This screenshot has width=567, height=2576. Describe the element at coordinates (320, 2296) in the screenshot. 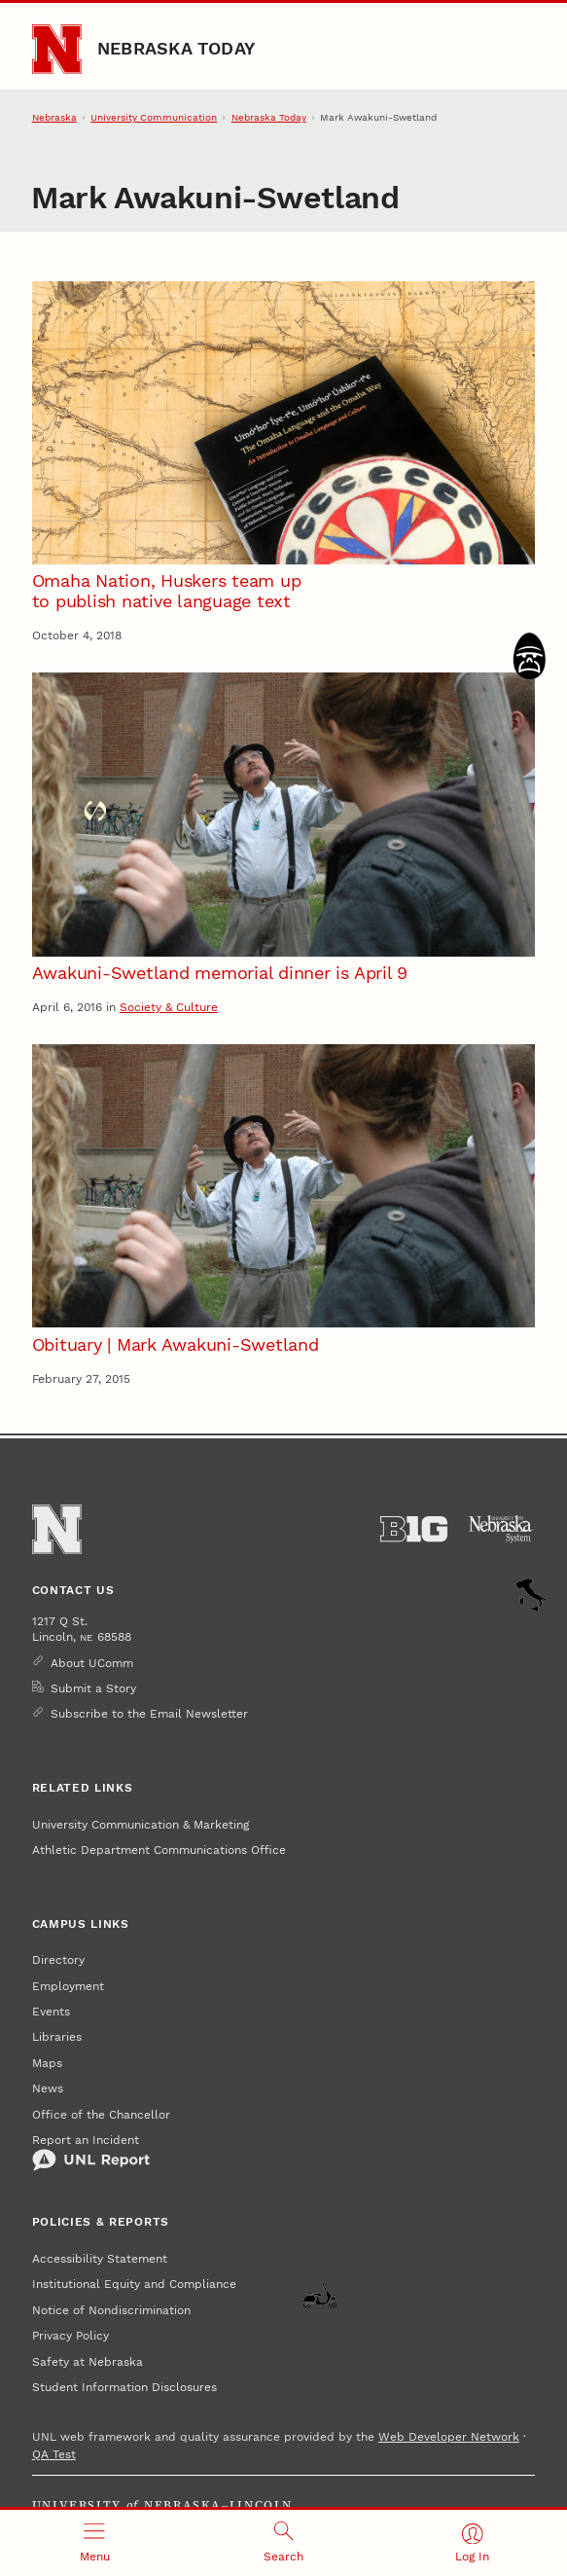

I see `select scooter as transportation mode` at that location.